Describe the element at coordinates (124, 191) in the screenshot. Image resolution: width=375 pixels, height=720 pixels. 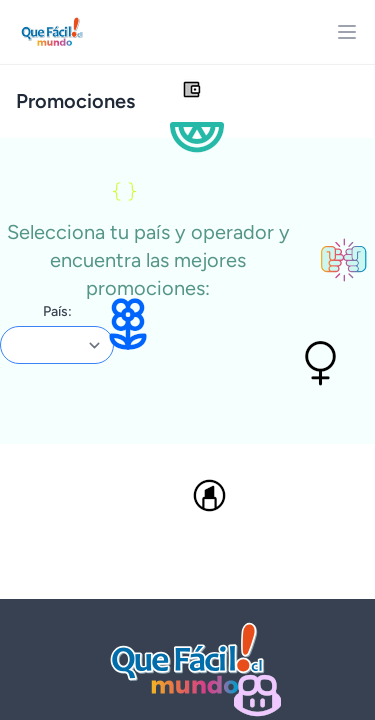
I see `view or edit code` at that location.